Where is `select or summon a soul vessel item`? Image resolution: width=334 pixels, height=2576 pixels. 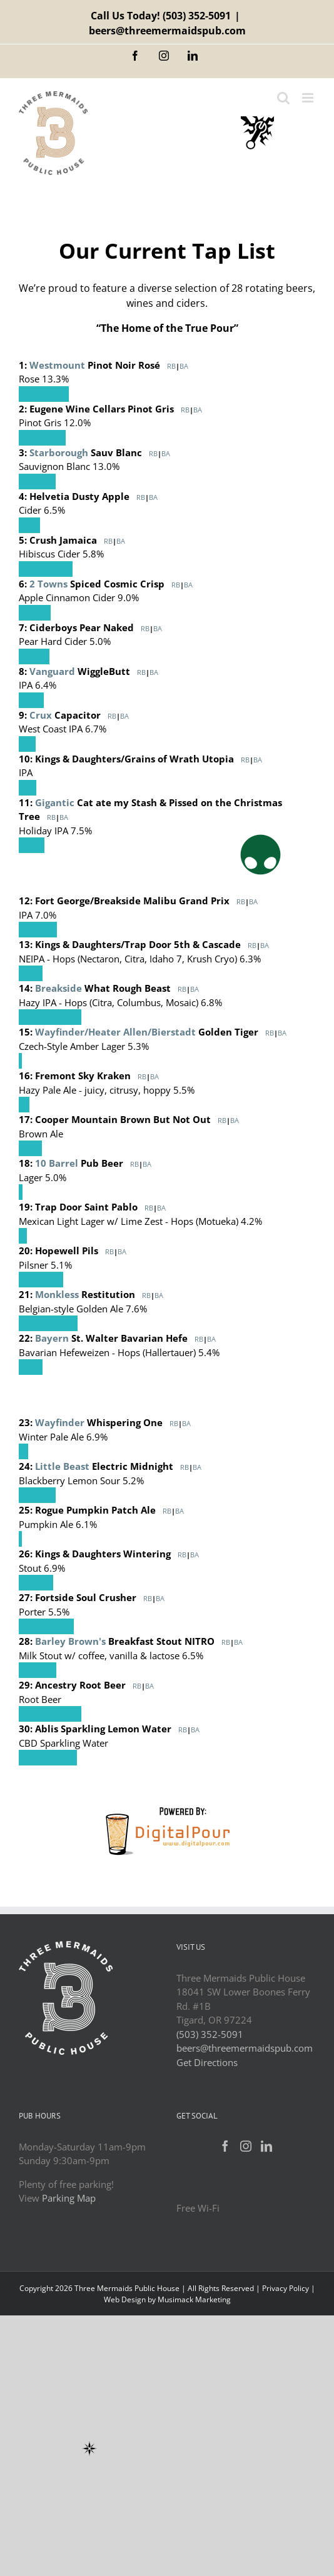
select or summon a soul vessel item is located at coordinates (260, 854).